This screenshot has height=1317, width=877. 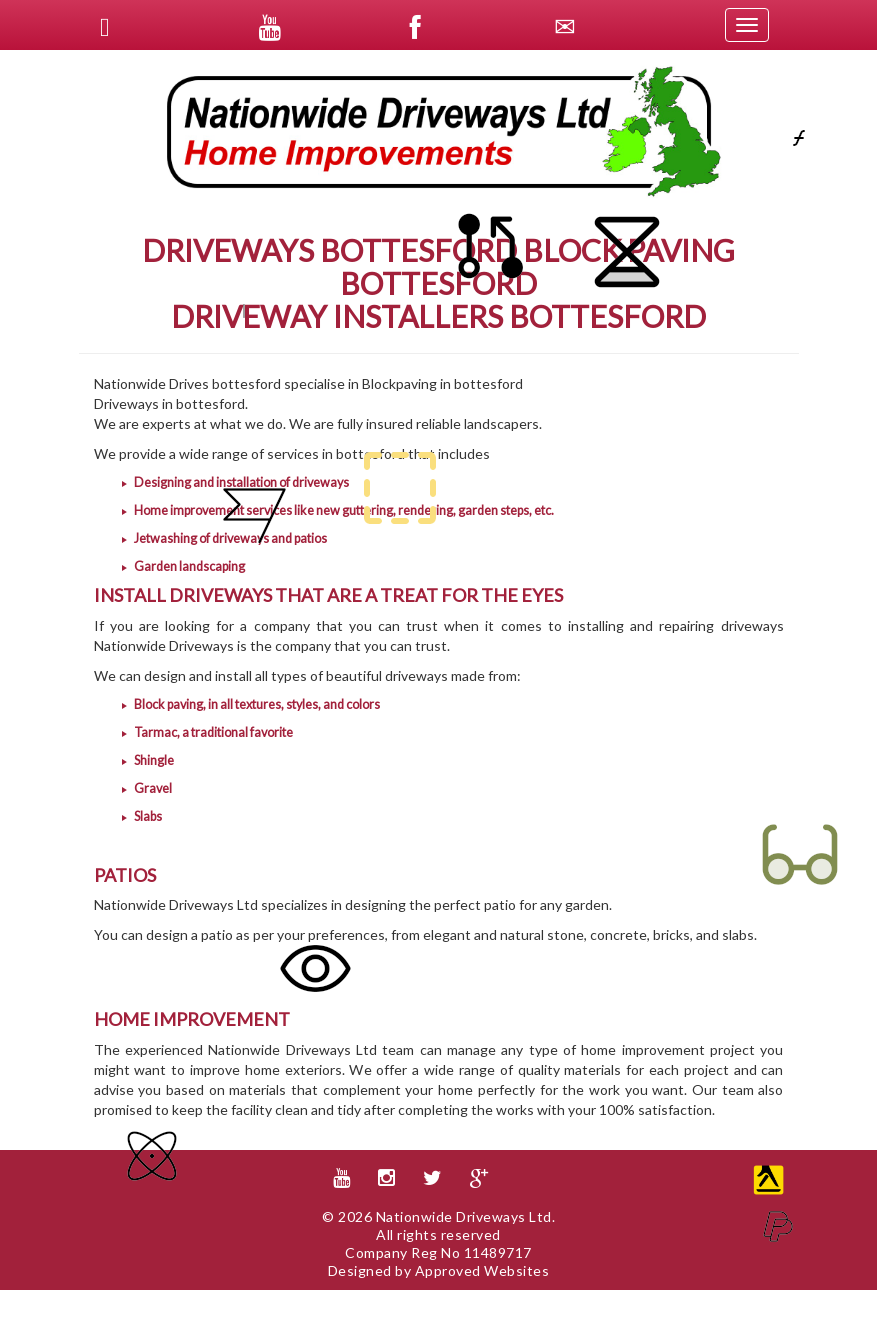 I want to click on indicates time is running low, so click(x=627, y=252).